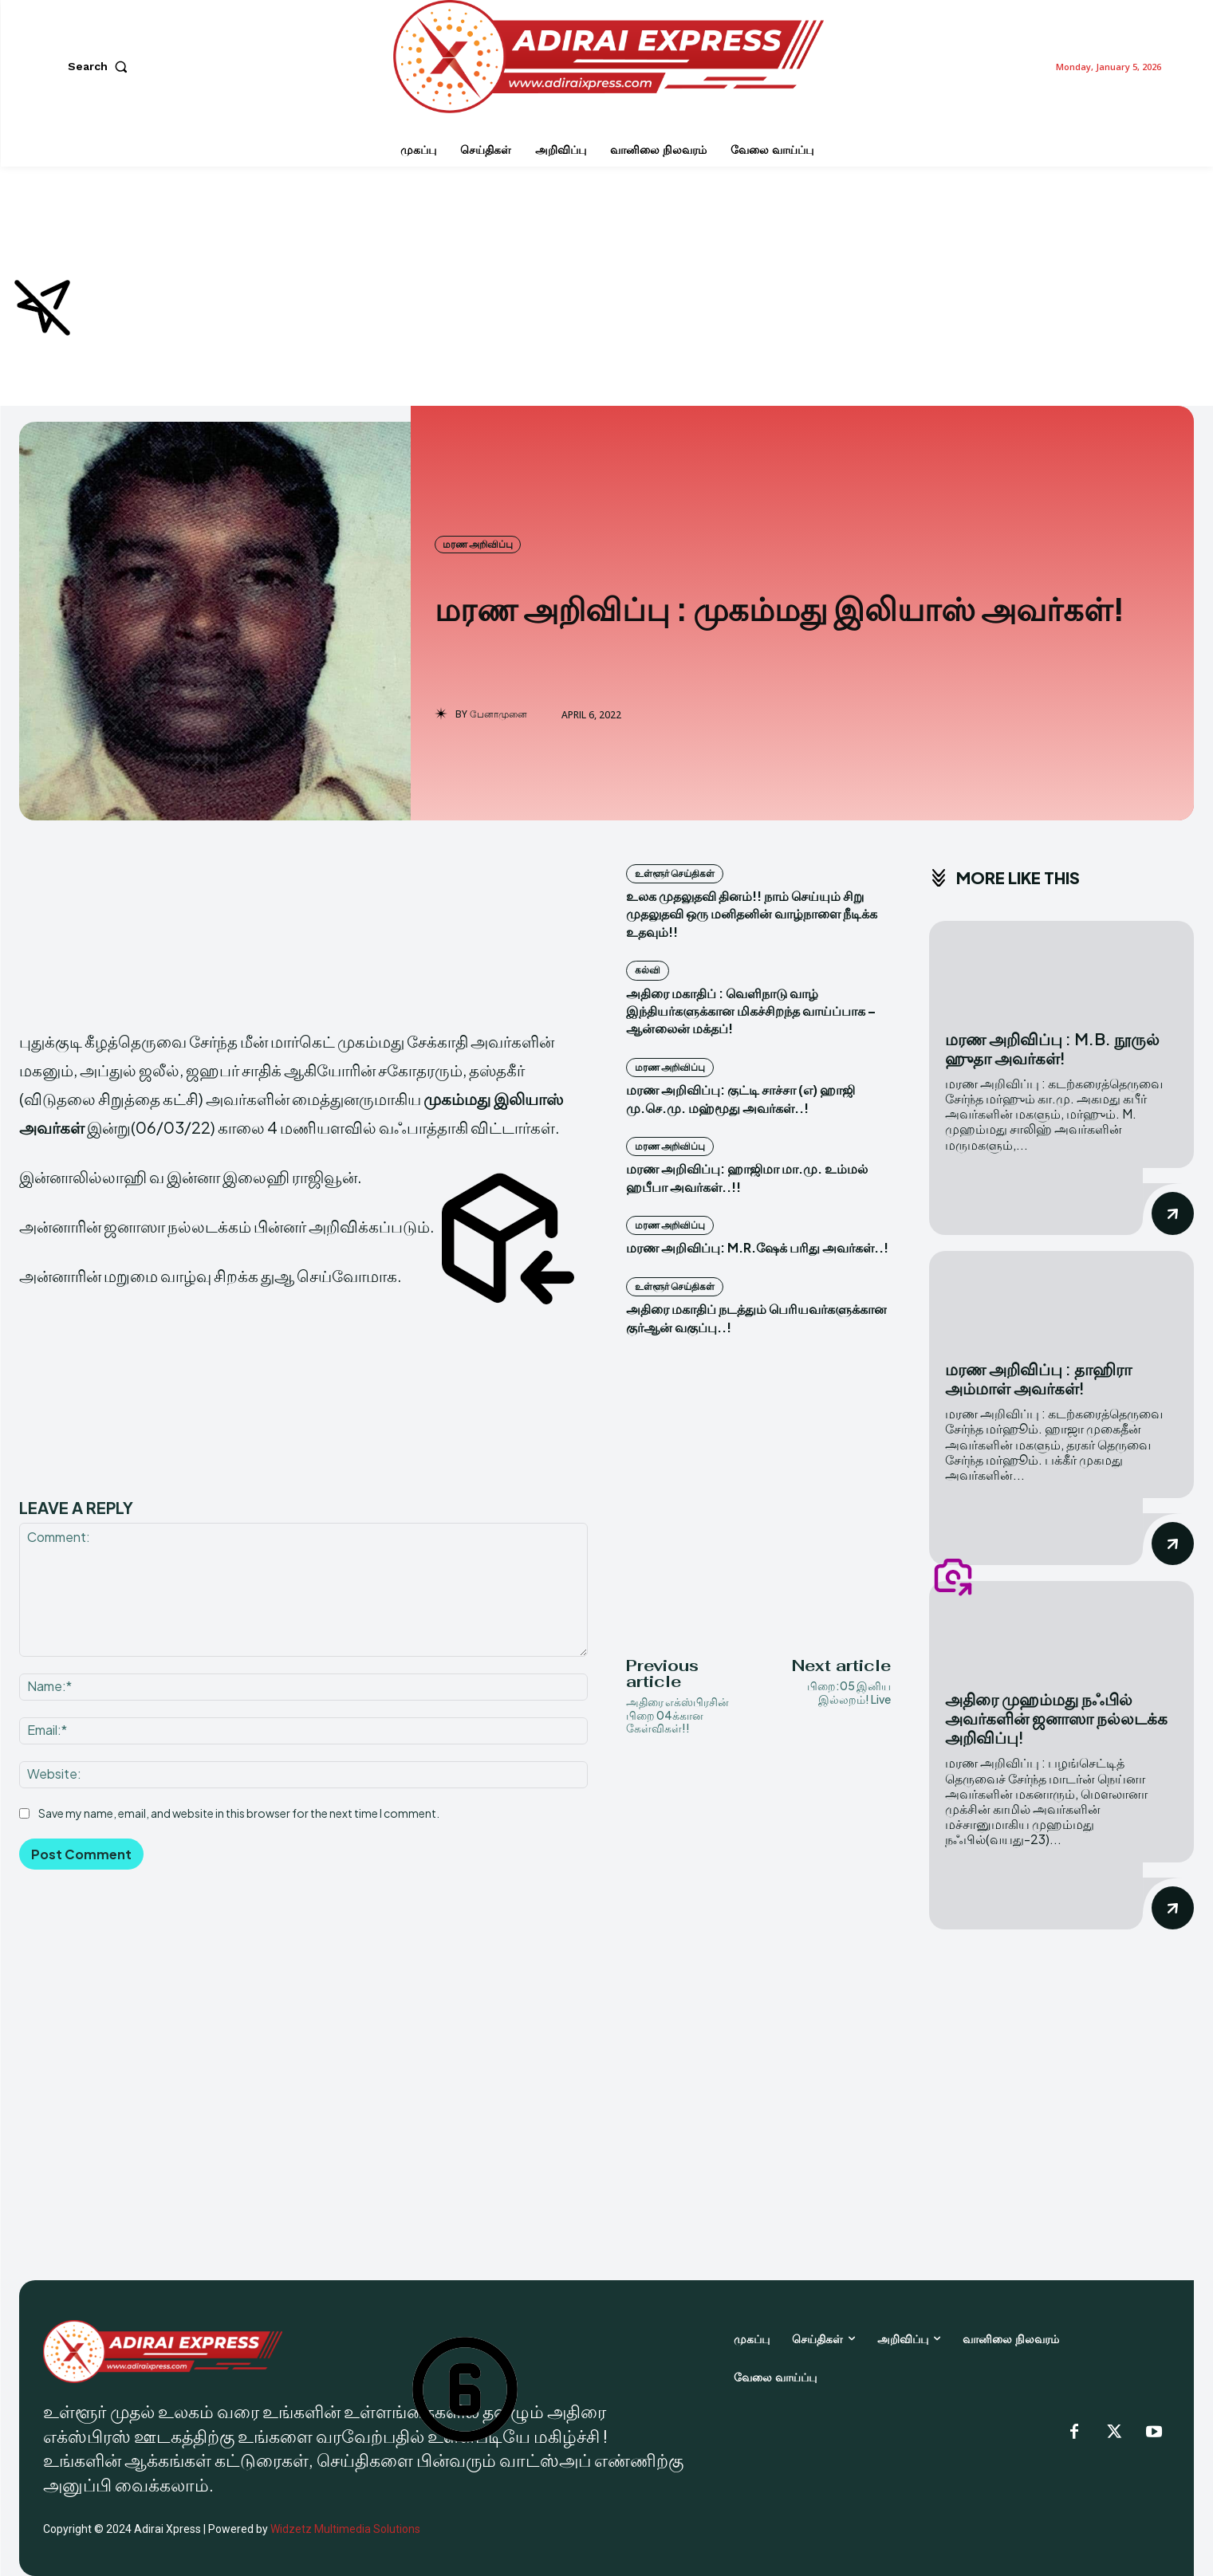  I want to click on indicates step 6 in a multi-step process, so click(465, 2389).